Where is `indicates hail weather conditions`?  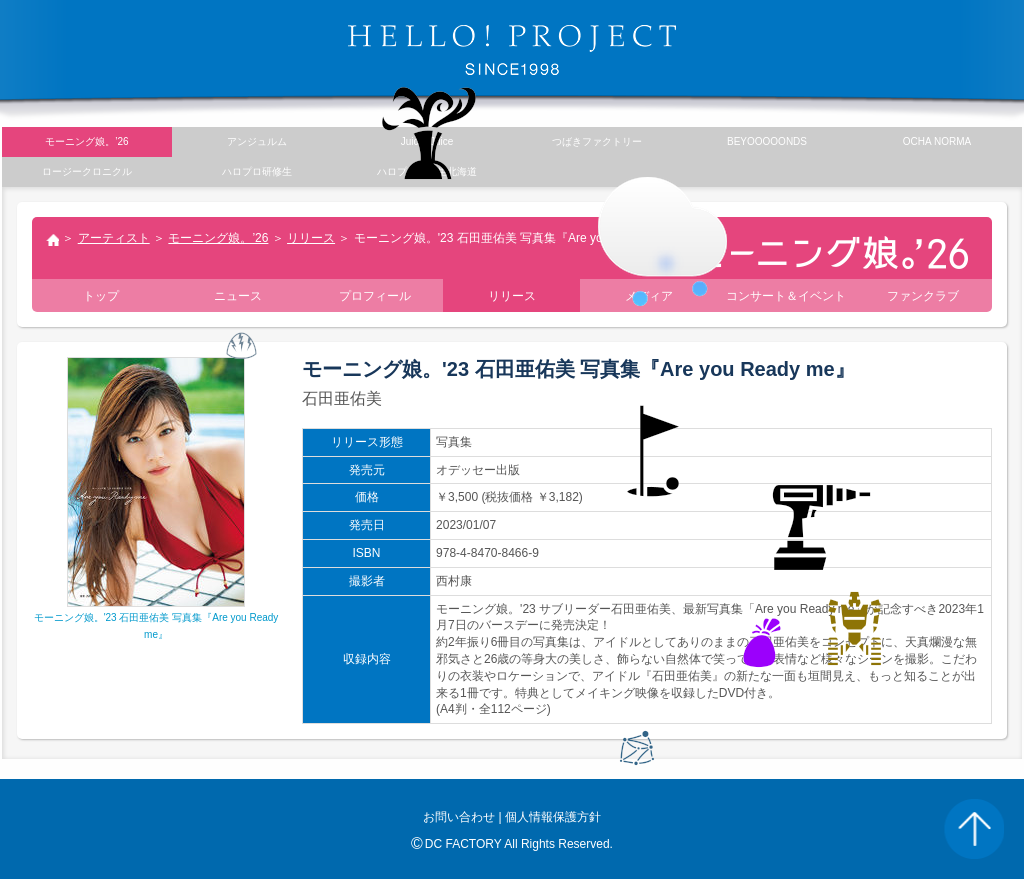 indicates hail weather conditions is located at coordinates (662, 241).